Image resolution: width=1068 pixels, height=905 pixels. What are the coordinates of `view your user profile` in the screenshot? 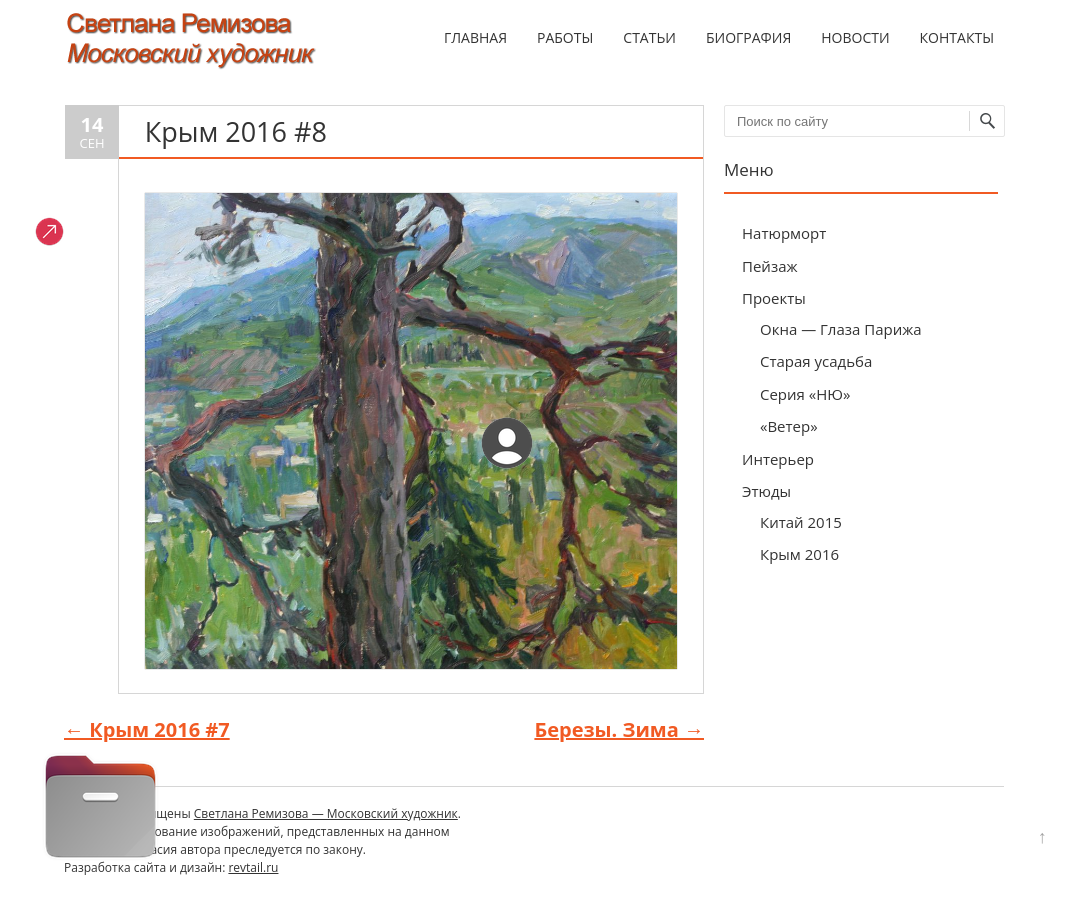 It's located at (507, 443).